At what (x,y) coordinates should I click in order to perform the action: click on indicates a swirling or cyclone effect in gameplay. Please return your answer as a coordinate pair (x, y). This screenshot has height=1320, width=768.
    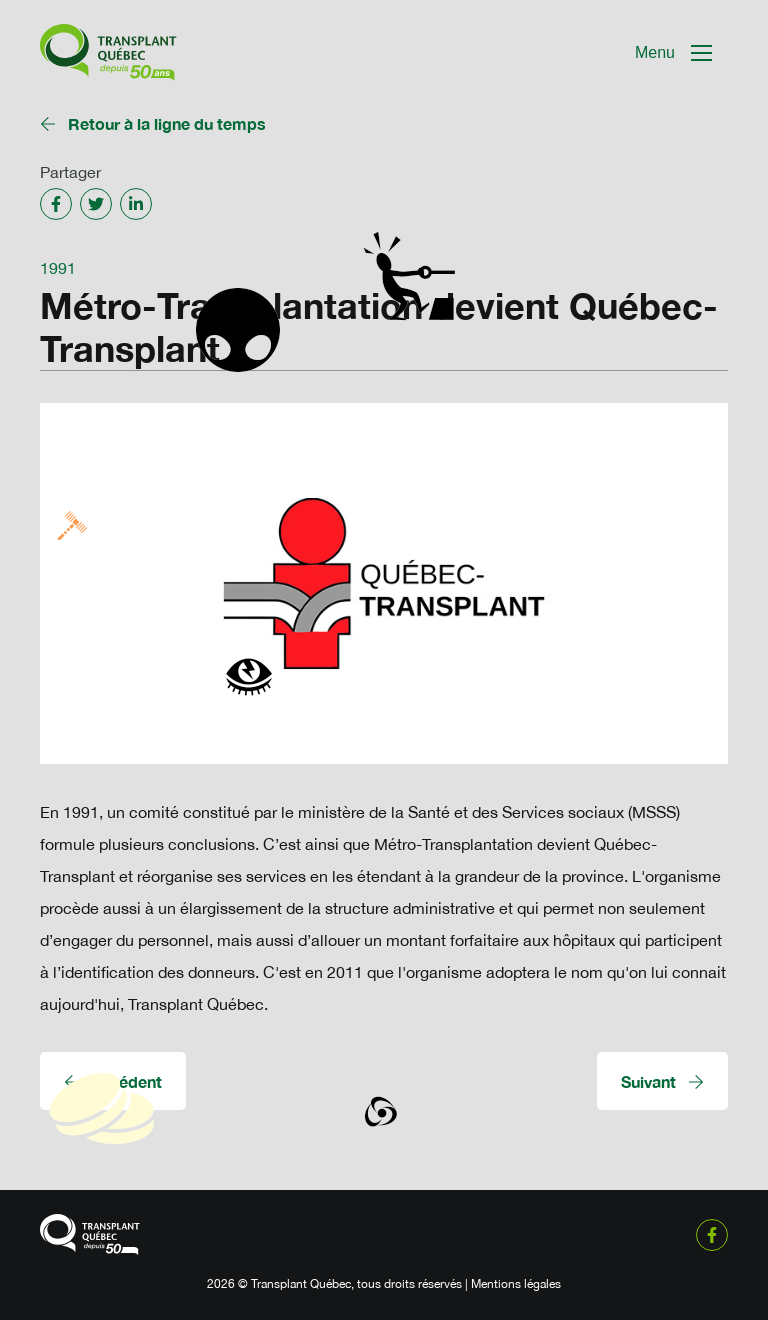
    Looking at the image, I should click on (380, 1111).